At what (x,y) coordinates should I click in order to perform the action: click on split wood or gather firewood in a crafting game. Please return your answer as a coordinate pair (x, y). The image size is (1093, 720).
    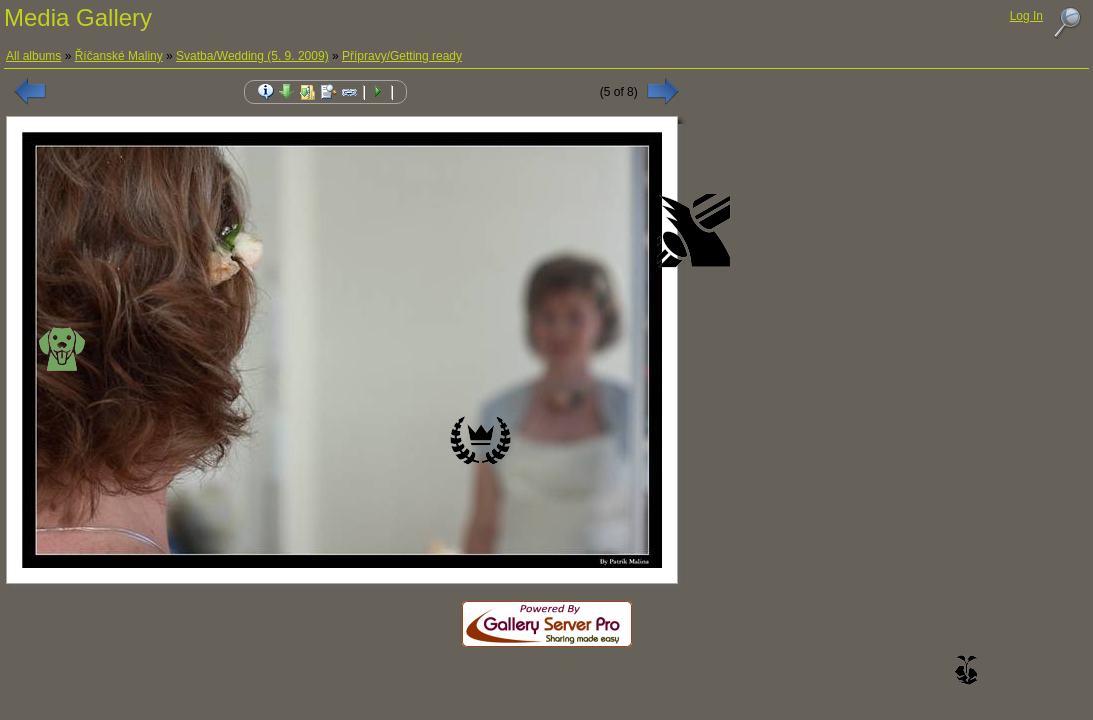
    Looking at the image, I should click on (693, 230).